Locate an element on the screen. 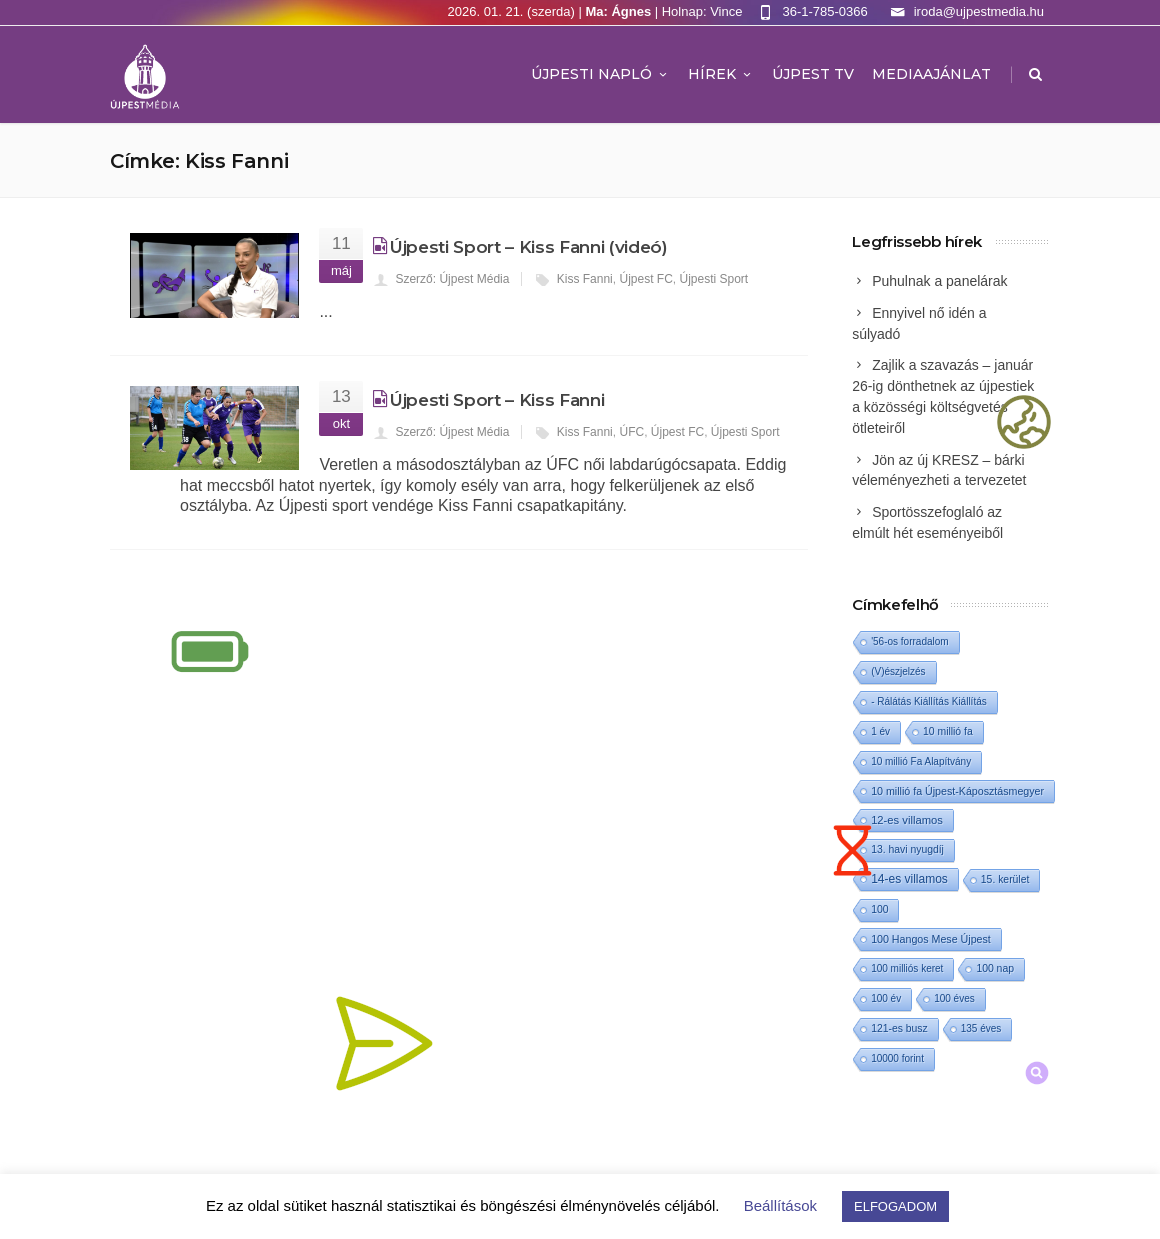 This screenshot has height=1239, width=1160. indicates full battery charge is located at coordinates (210, 649).